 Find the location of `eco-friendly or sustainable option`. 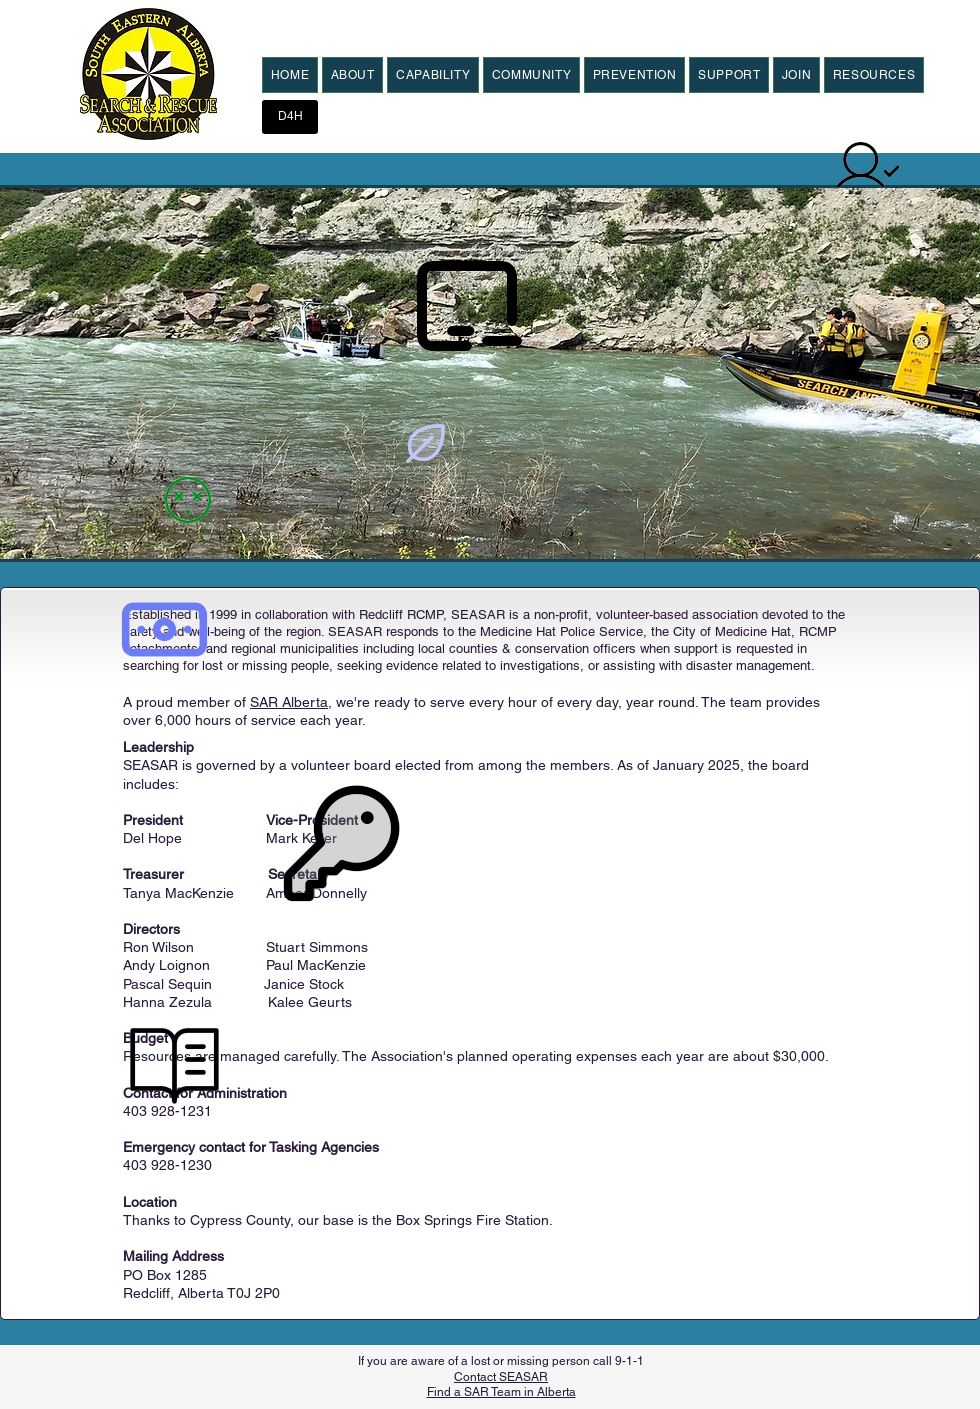

eco-friendly or sustainable option is located at coordinates (425, 443).